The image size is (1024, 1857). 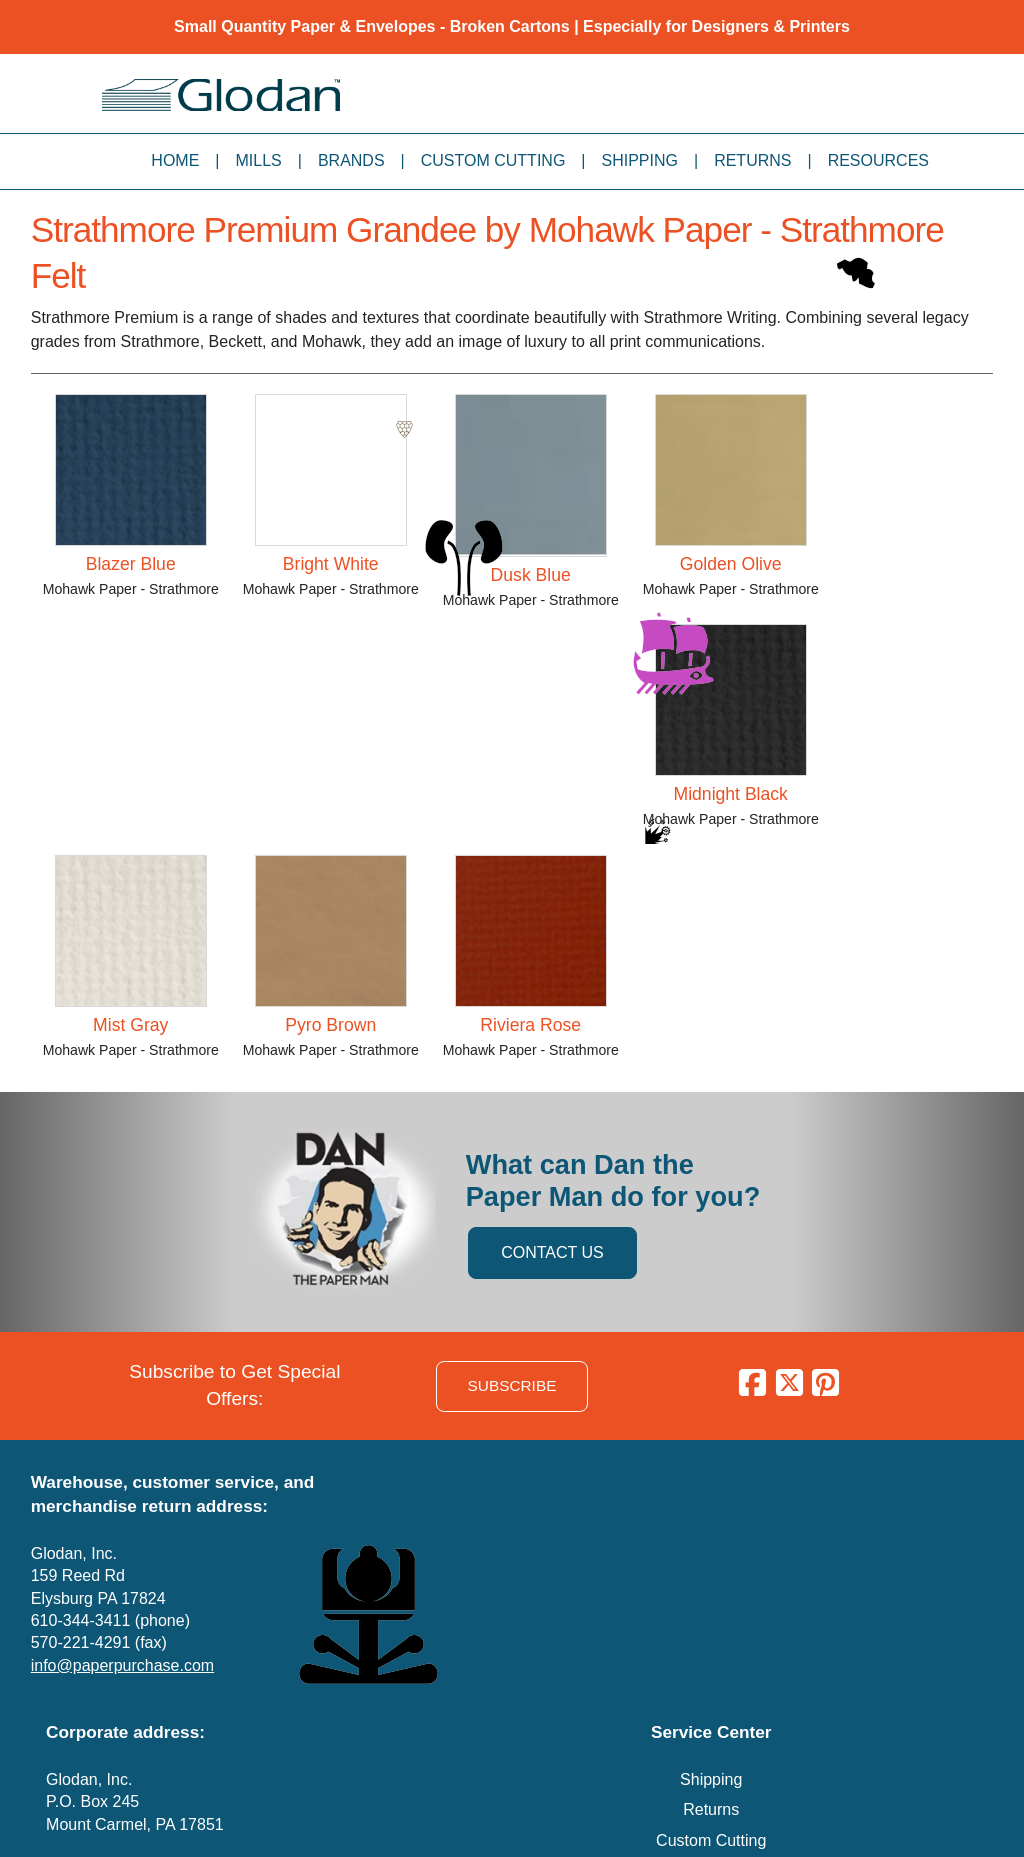 I want to click on indicates a system crash or critical error, so click(x=658, y=831).